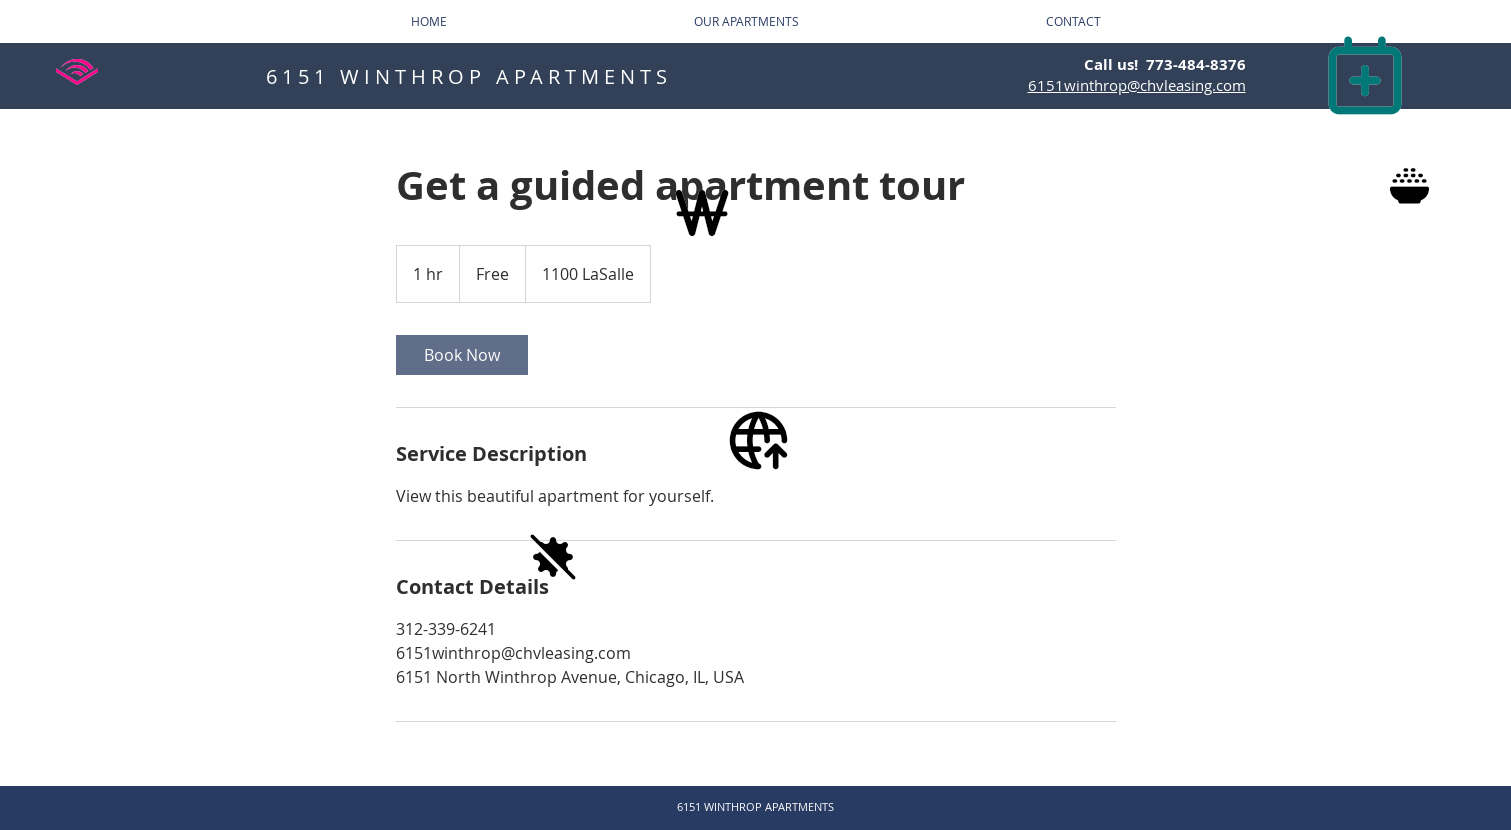  What do you see at coordinates (702, 213) in the screenshot?
I see `indicates south korean won currency` at bounding box center [702, 213].